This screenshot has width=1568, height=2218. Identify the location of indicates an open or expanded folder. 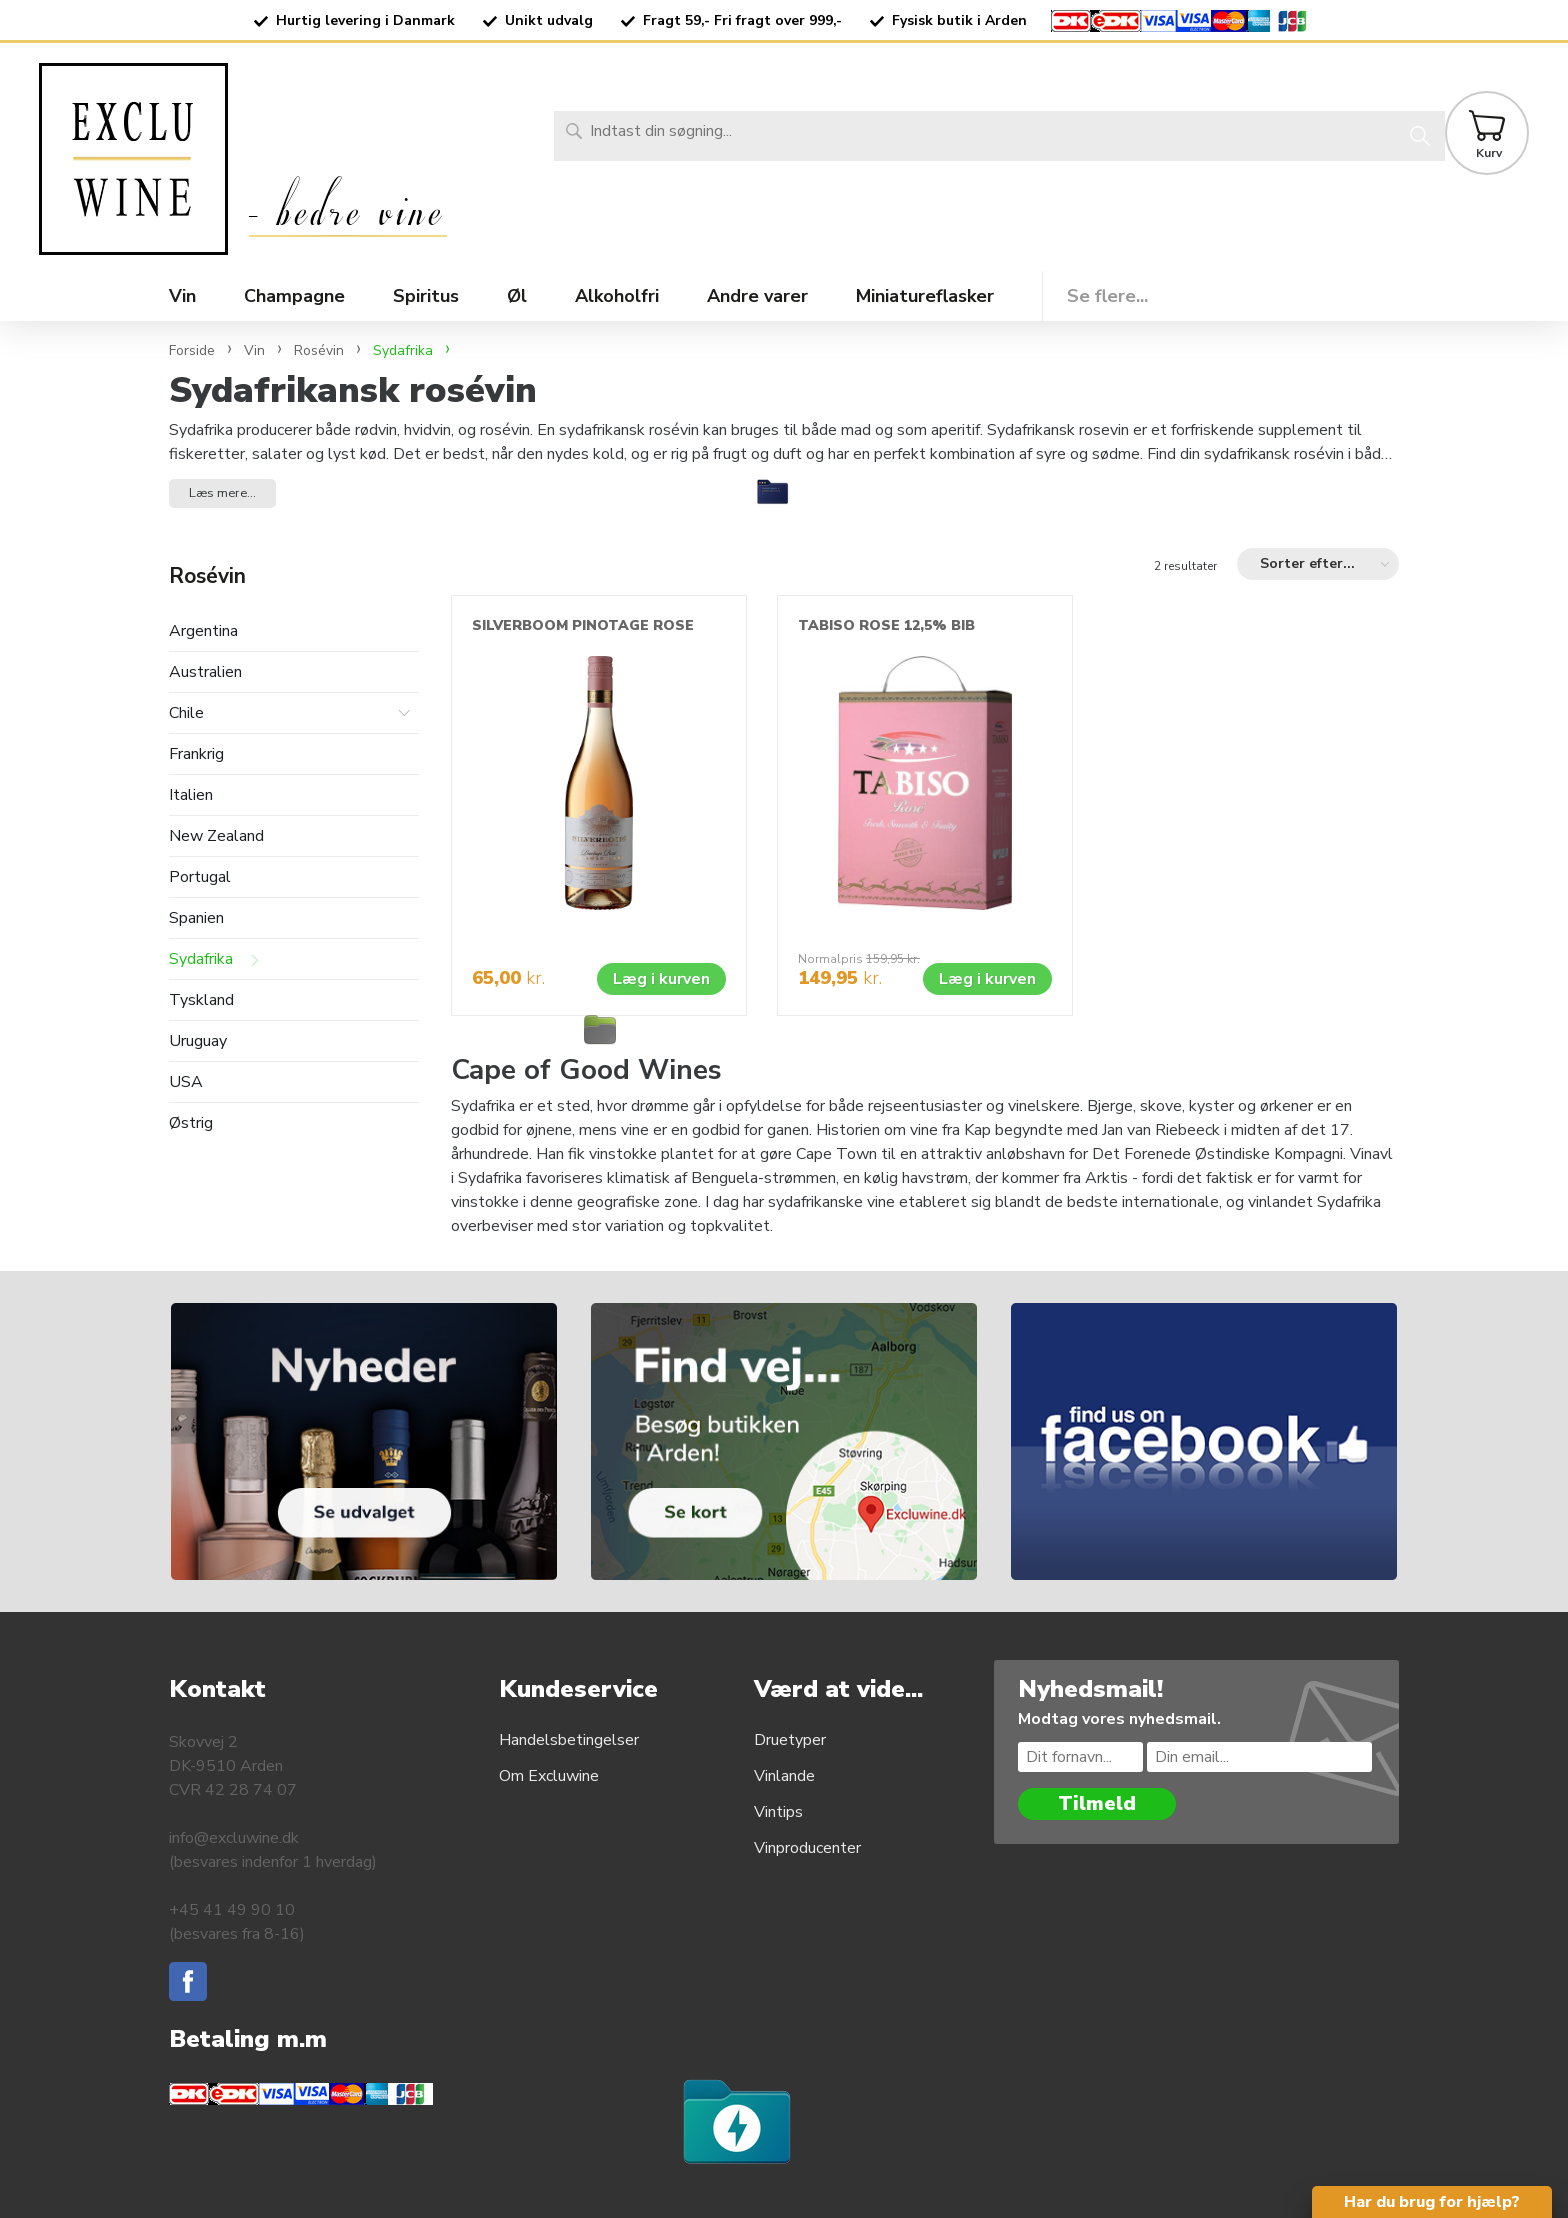
(600, 1029).